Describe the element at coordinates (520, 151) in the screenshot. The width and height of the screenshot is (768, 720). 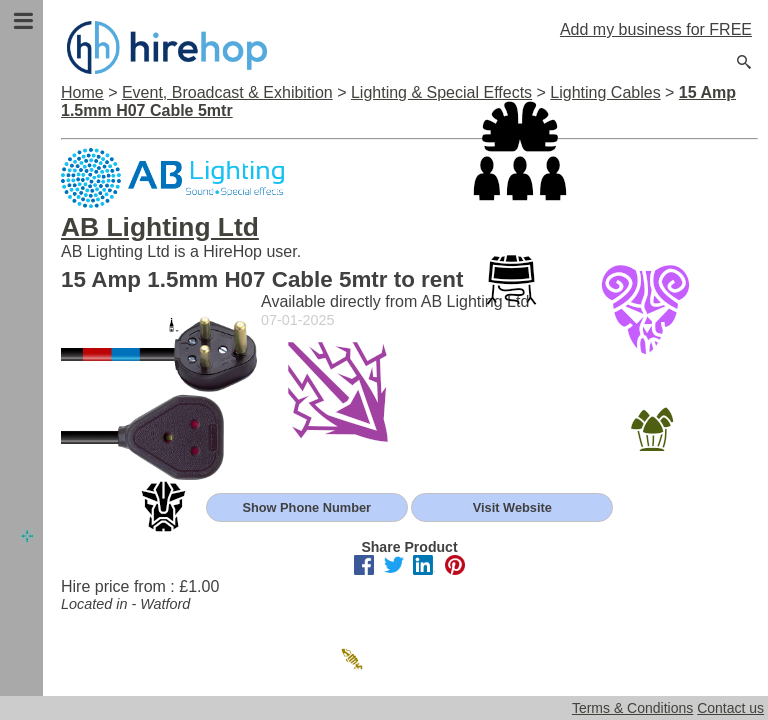
I see `access collaborative brainstorming features` at that location.